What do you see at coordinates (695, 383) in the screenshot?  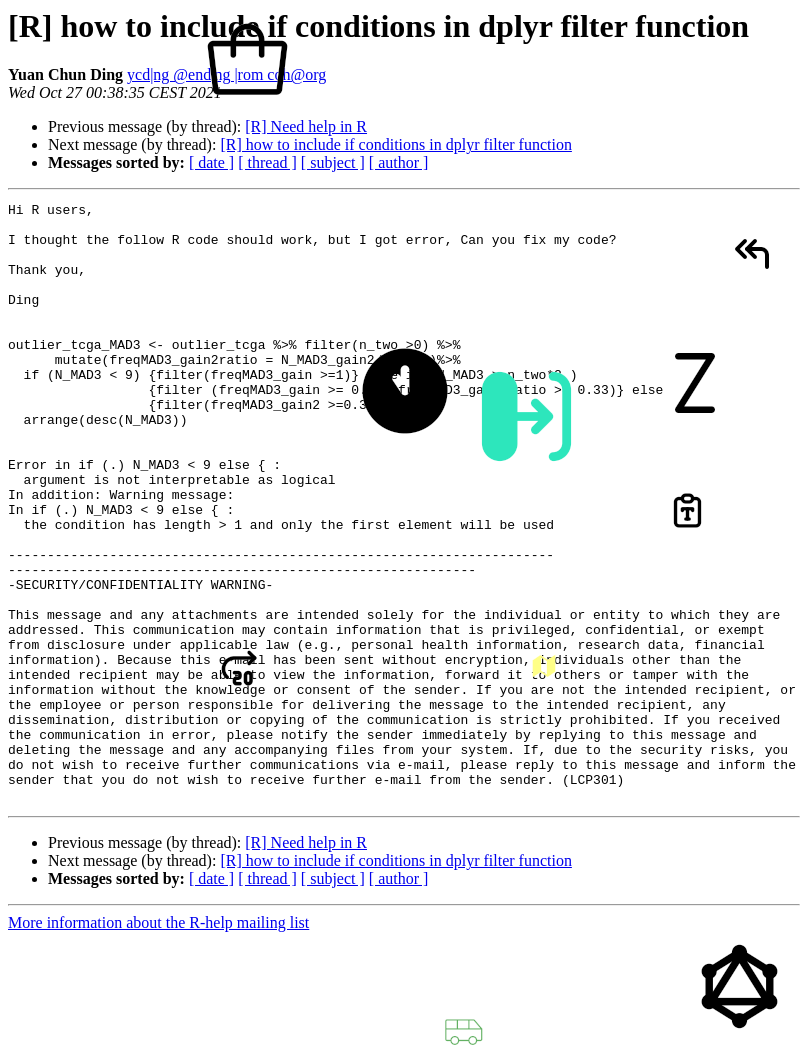 I see `alphabetical sorting option for letter Z` at bounding box center [695, 383].